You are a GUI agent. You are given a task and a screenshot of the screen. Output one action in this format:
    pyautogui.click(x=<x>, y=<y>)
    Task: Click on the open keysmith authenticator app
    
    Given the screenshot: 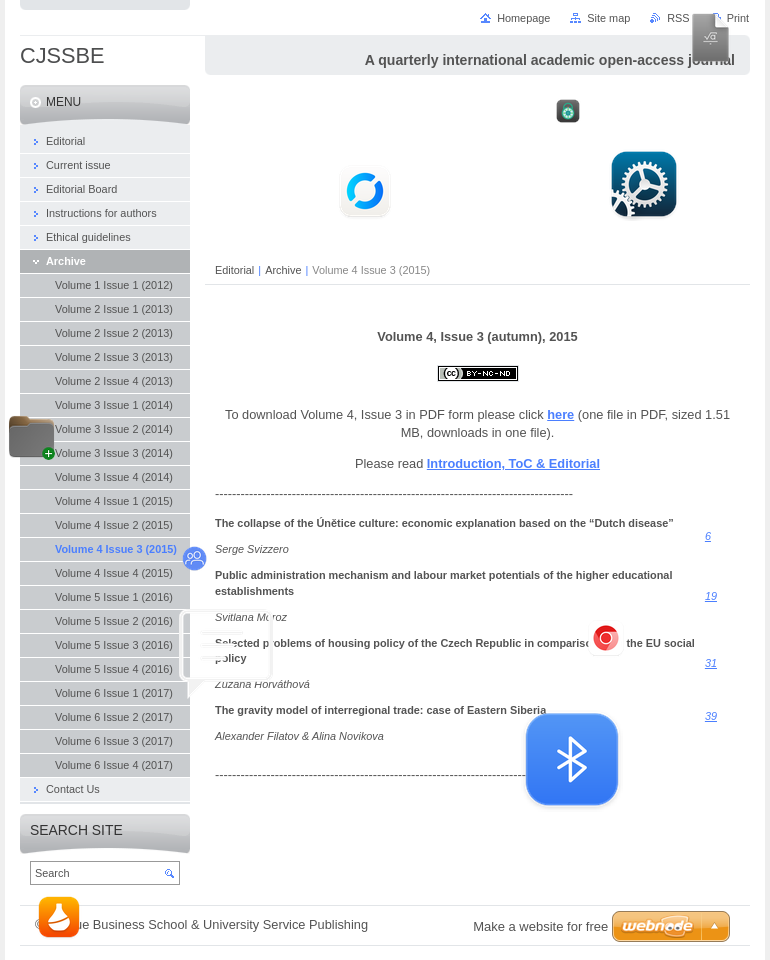 What is the action you would take?
    pyautogui.click(x=568, y=111)
    